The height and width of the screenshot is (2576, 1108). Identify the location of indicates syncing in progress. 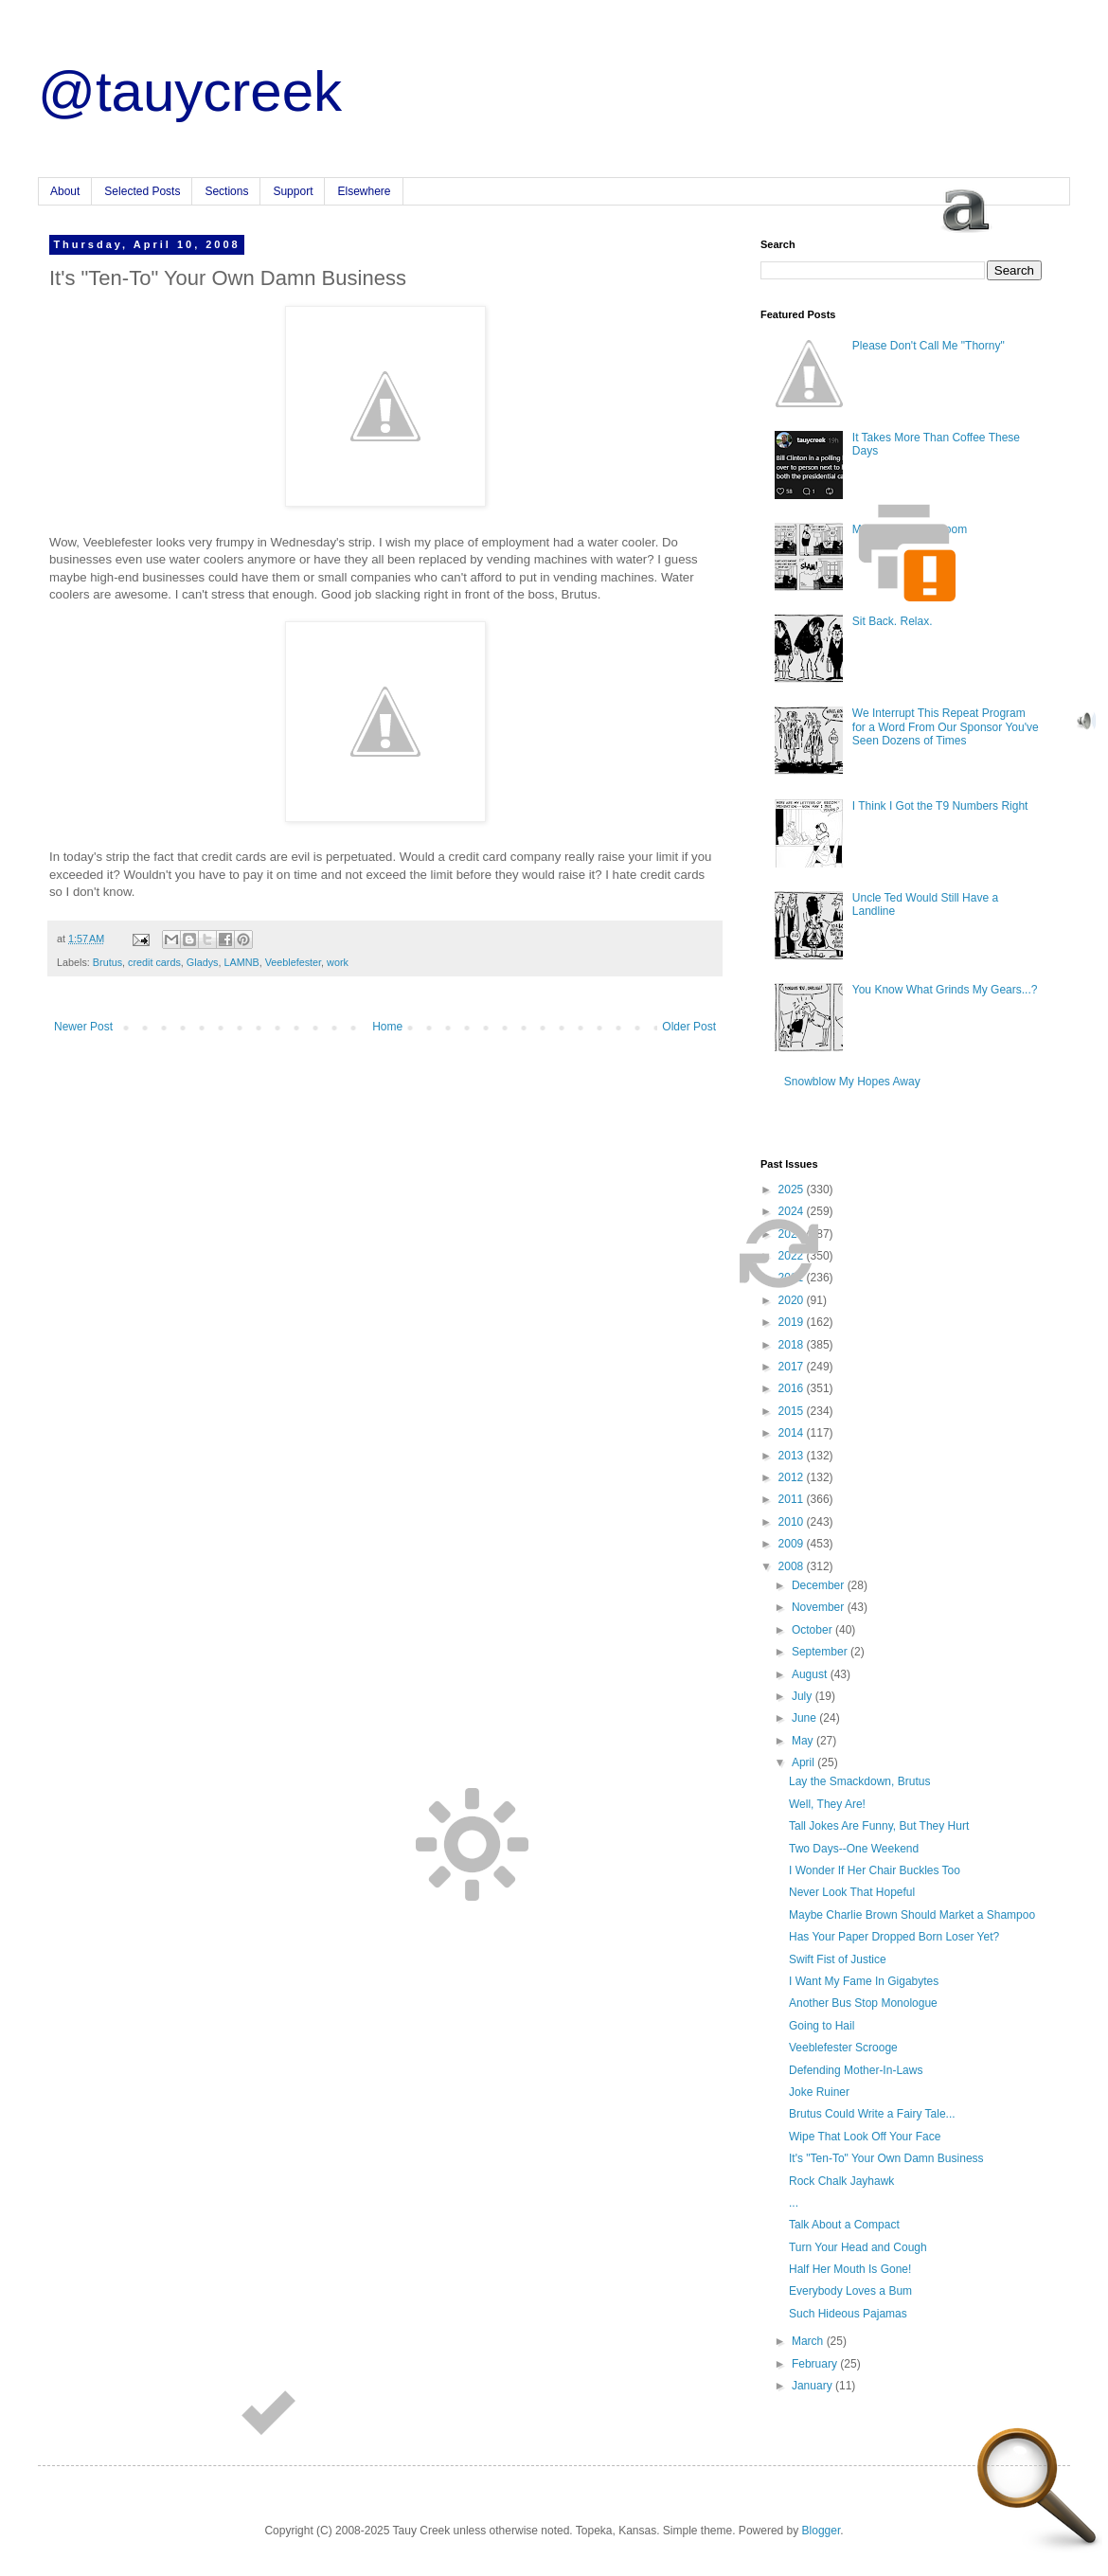
(778, 1253).